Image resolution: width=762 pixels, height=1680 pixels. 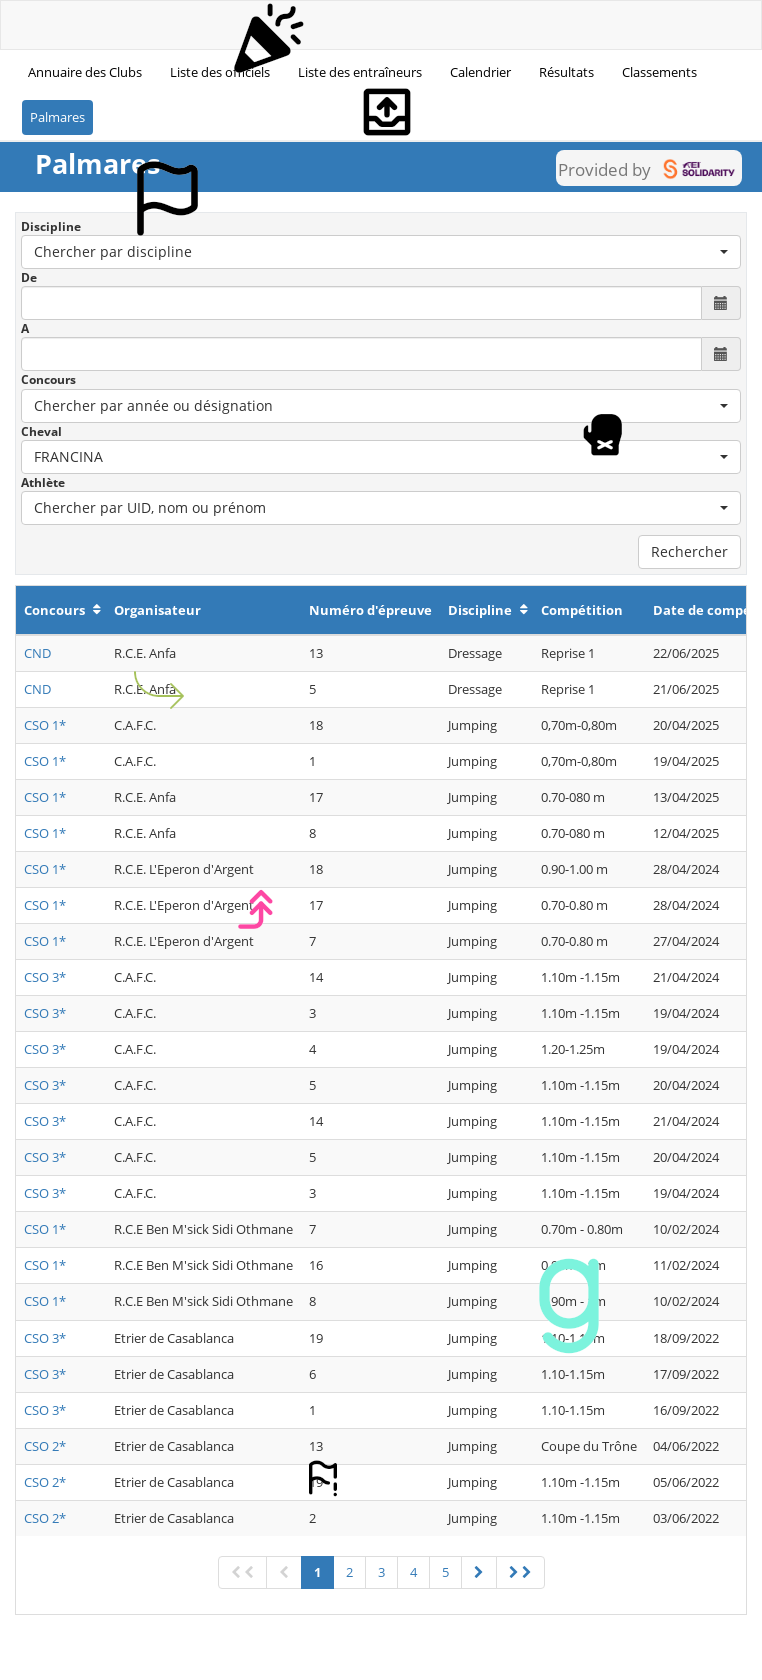 I want to click on open the Goodreads app, so click(x=569, y=1306).